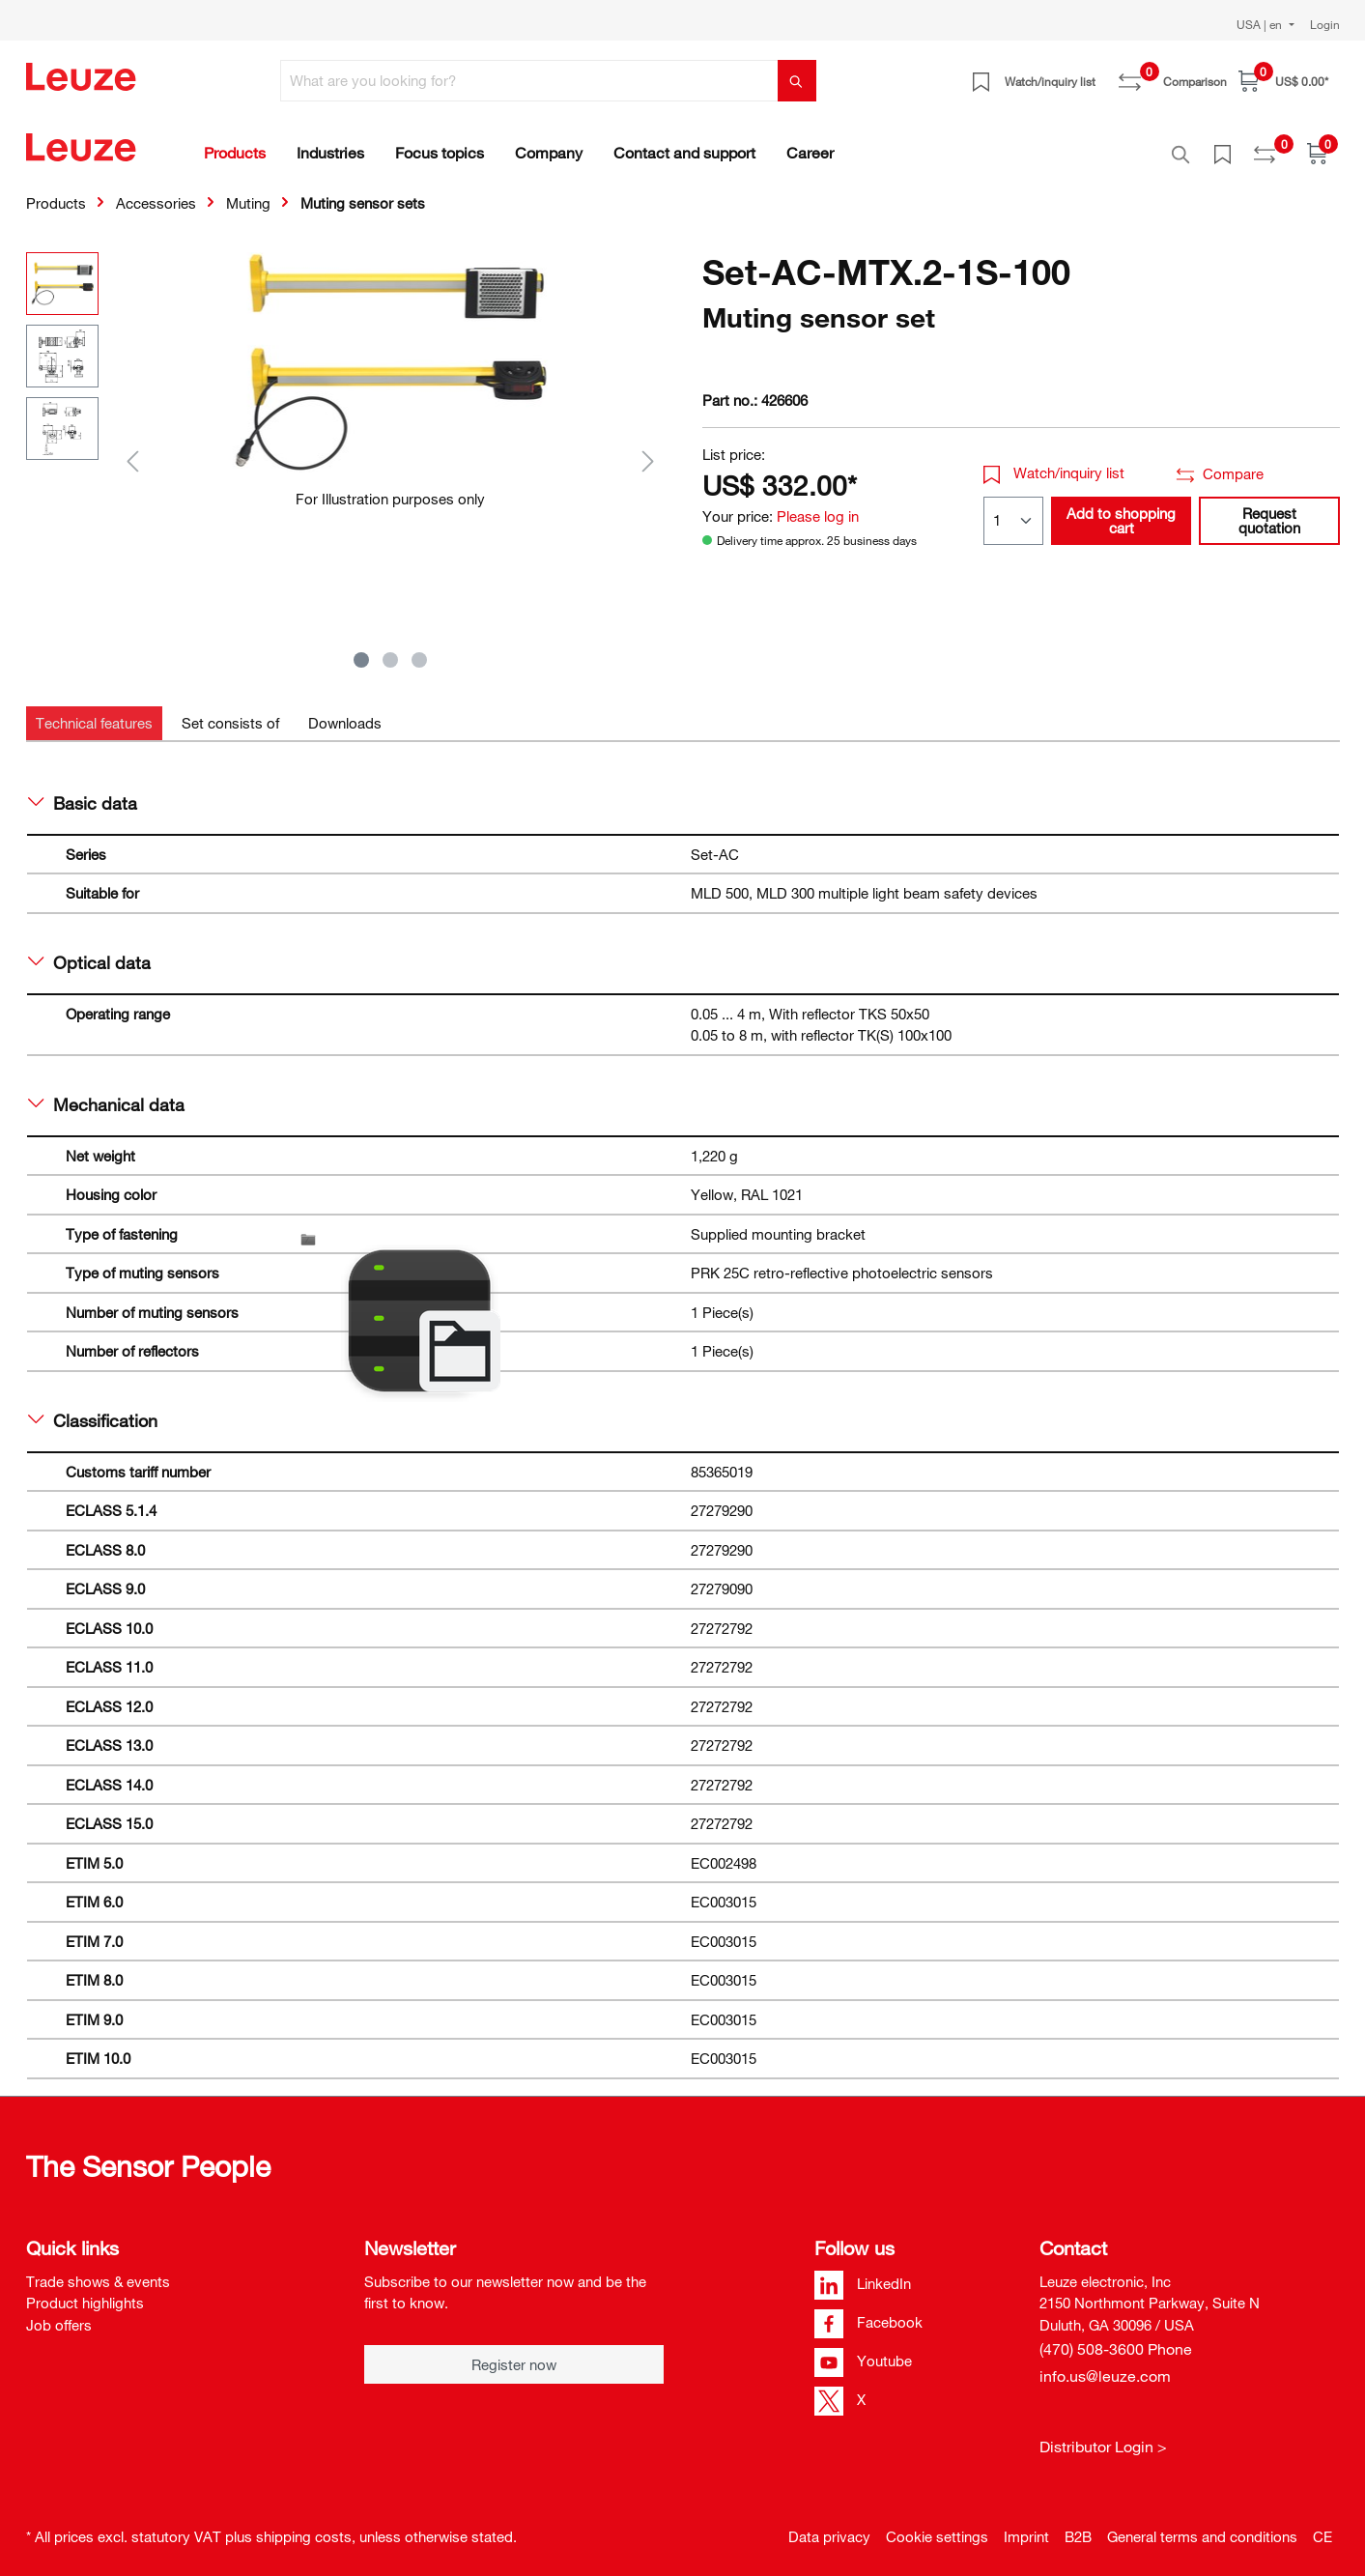 The width and height of the screenshot is (1365, 2576). I want to click on access the root directory, so click(308, 1240).